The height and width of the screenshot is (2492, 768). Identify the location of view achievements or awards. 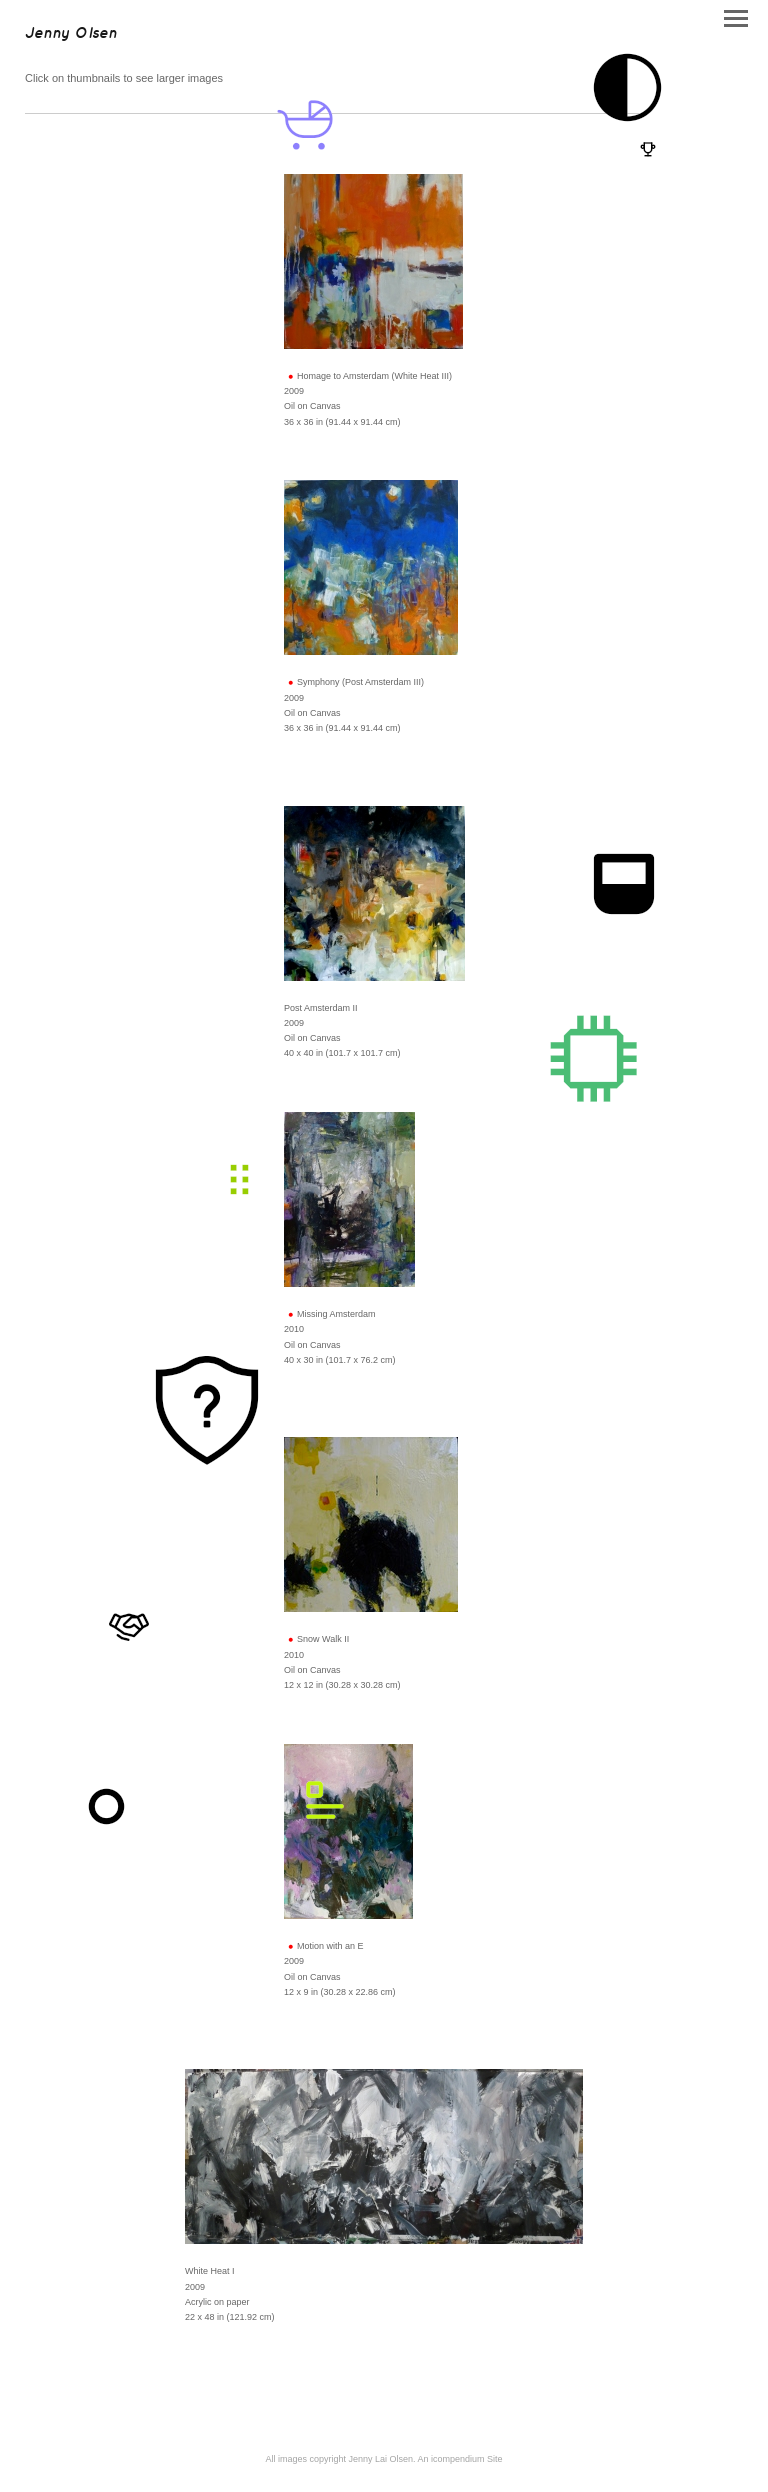
(648, 149).